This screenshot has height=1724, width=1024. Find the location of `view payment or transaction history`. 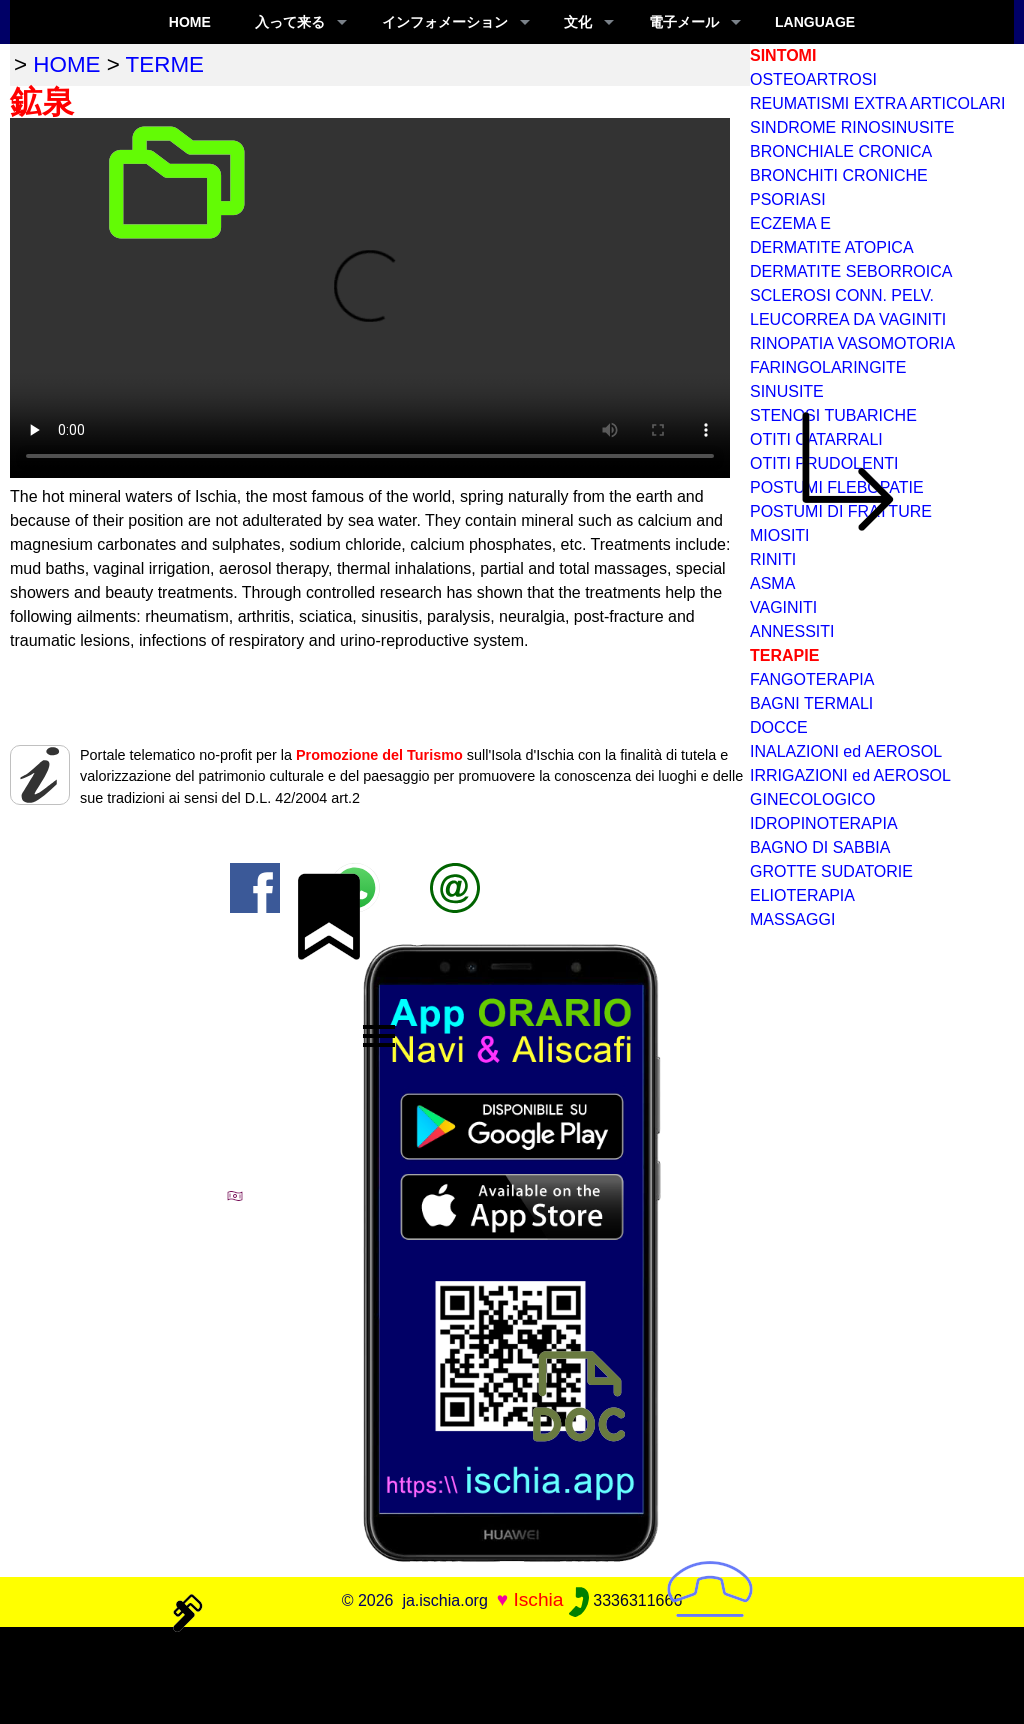

view payment or transaction history is located at coordinates (235, 1196).